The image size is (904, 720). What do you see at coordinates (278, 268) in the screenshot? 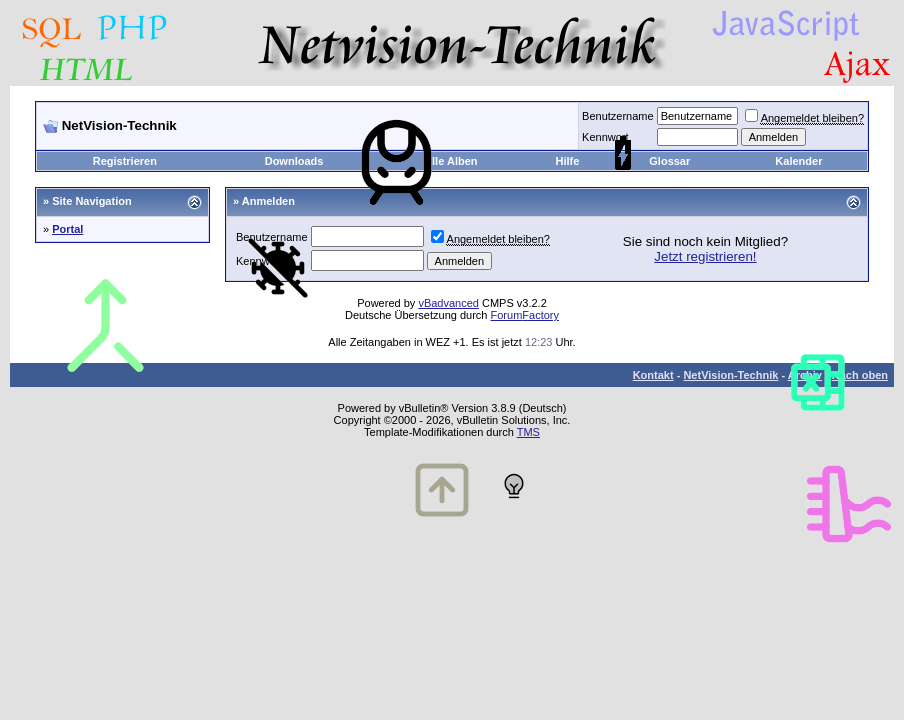
I see `indicates covid-free or virus-free status` at bounding box center [278, 268].